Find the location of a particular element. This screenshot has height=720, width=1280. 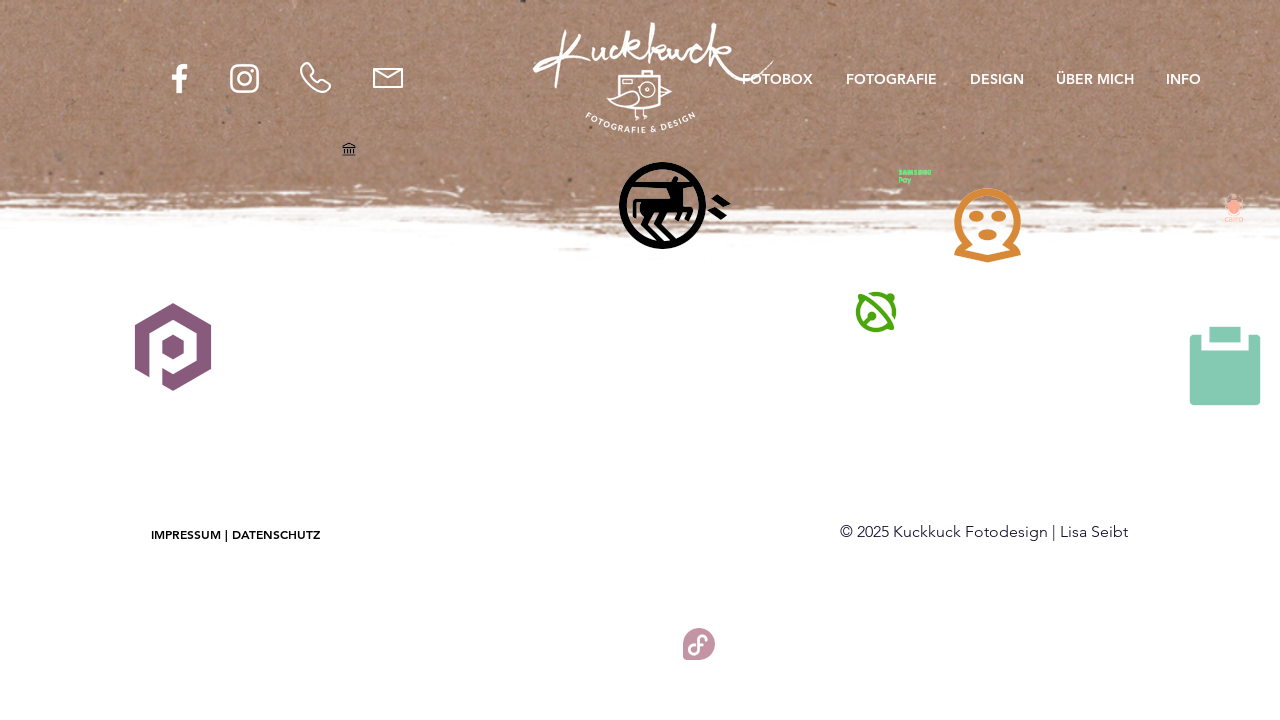

access banking or financial services is located at coordinates (349, 149).